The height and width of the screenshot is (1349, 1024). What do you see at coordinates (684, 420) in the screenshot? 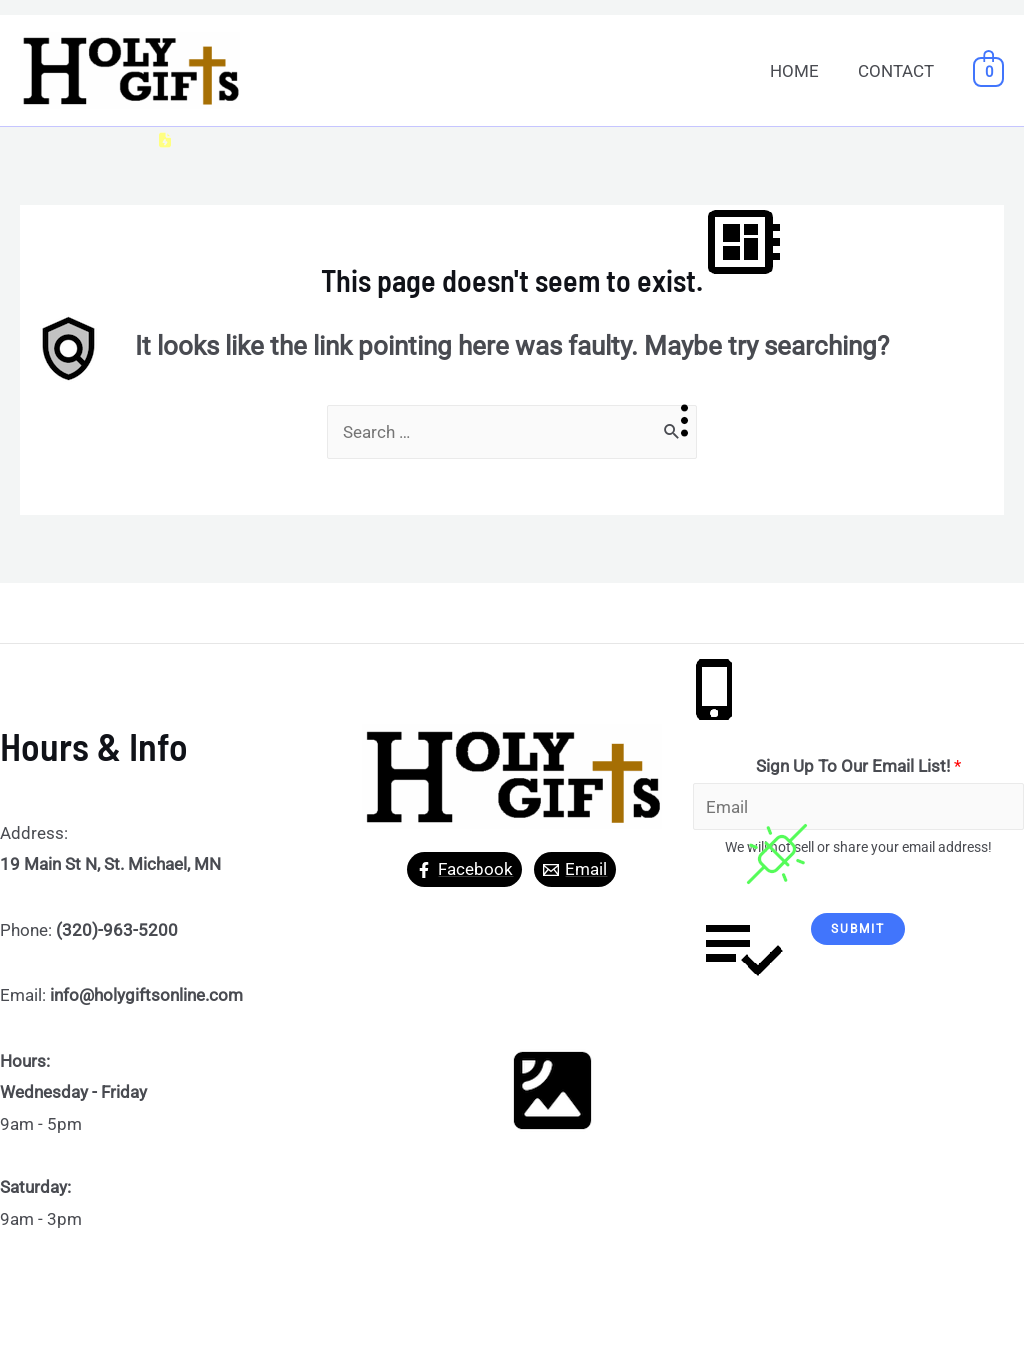
I see `open additional options menu` at bounding box center [684, 420].